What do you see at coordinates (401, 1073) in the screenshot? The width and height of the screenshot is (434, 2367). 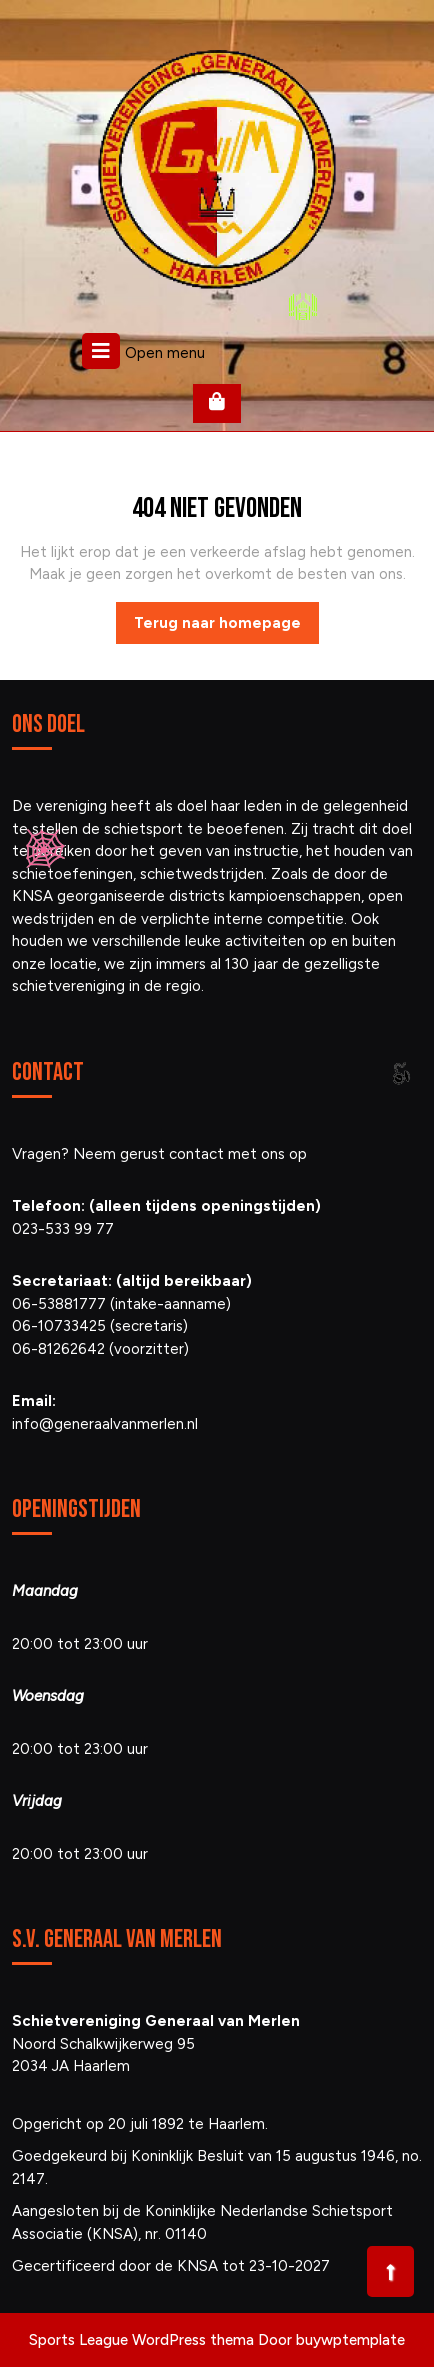 I see `view elapsed game time or timer` at bounding box center [401, 1073].